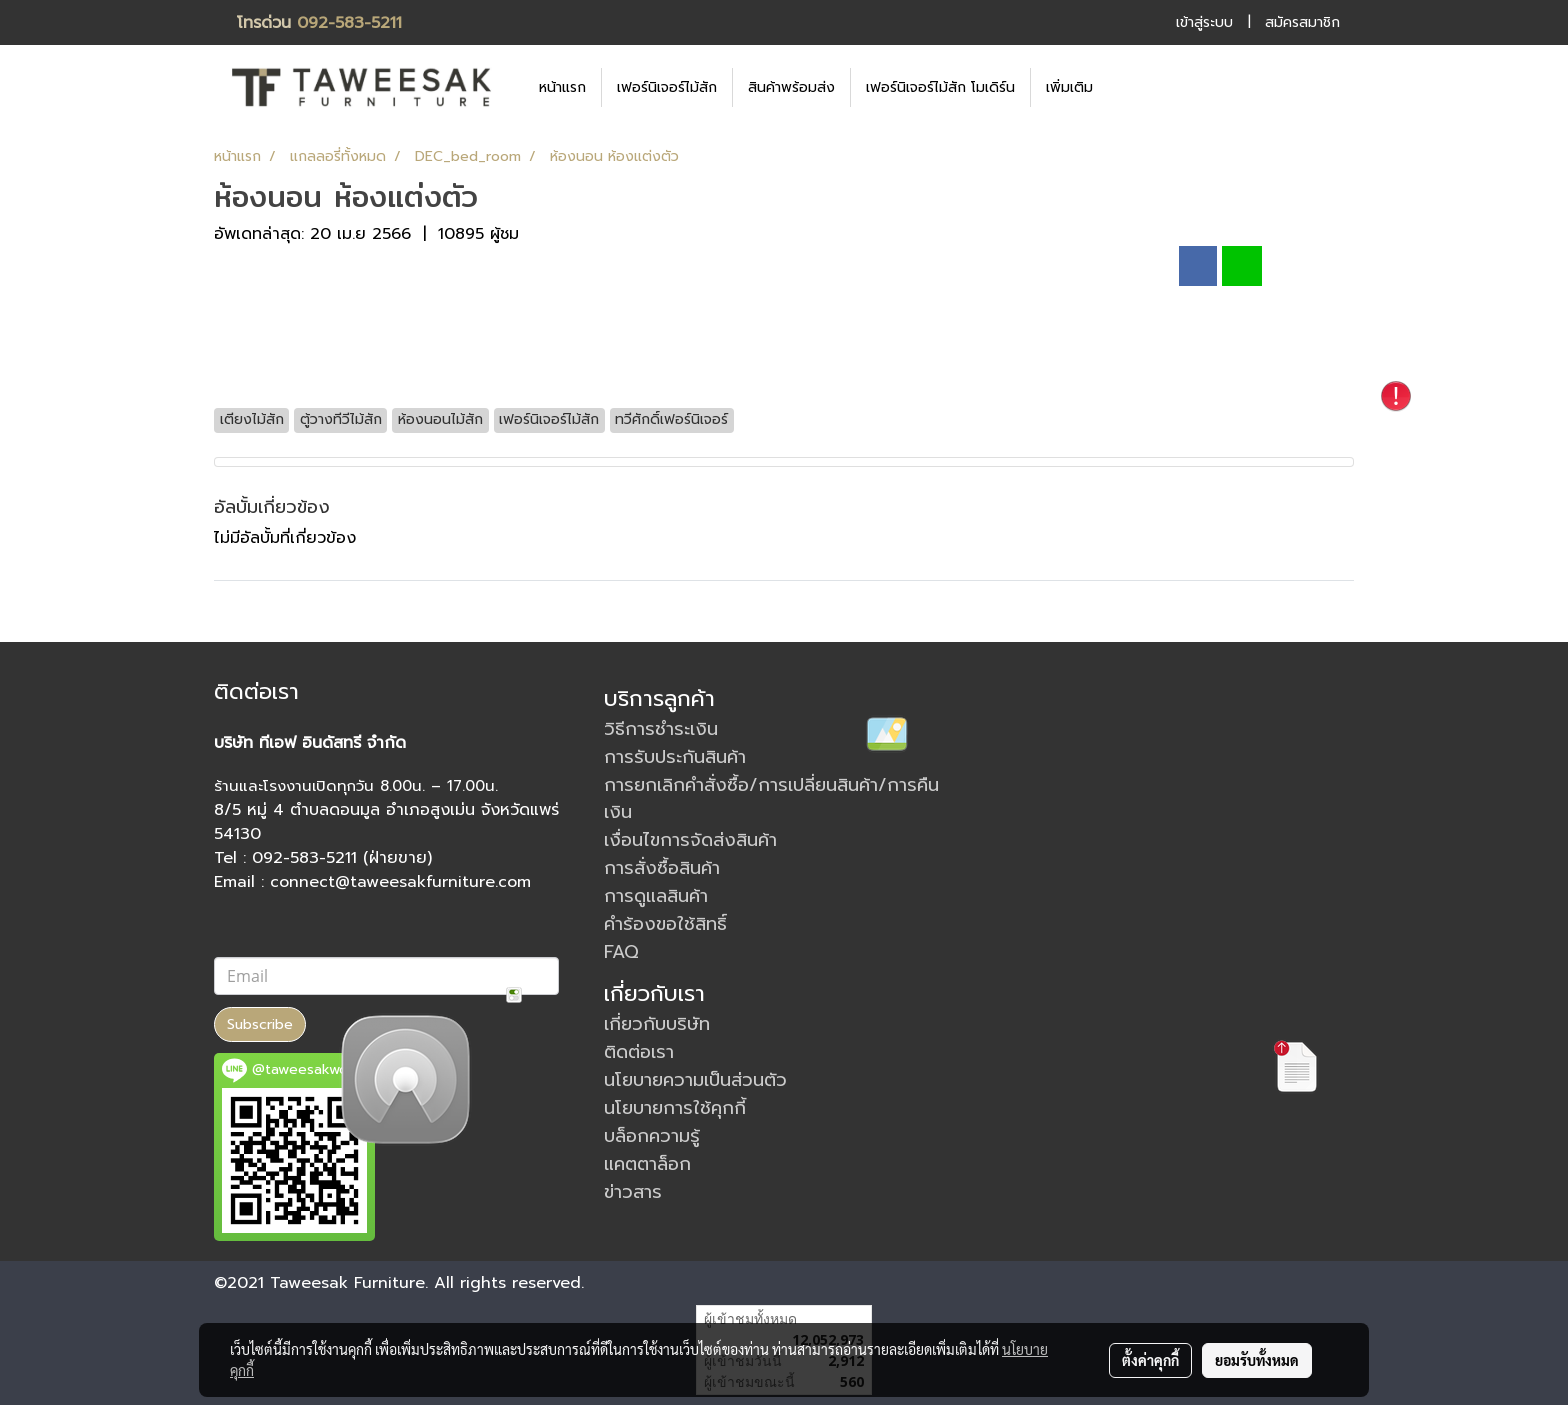 The width and height of the screenshot is (1568, 1405). I want to click on report a system crash or error, so click(1396, 396).